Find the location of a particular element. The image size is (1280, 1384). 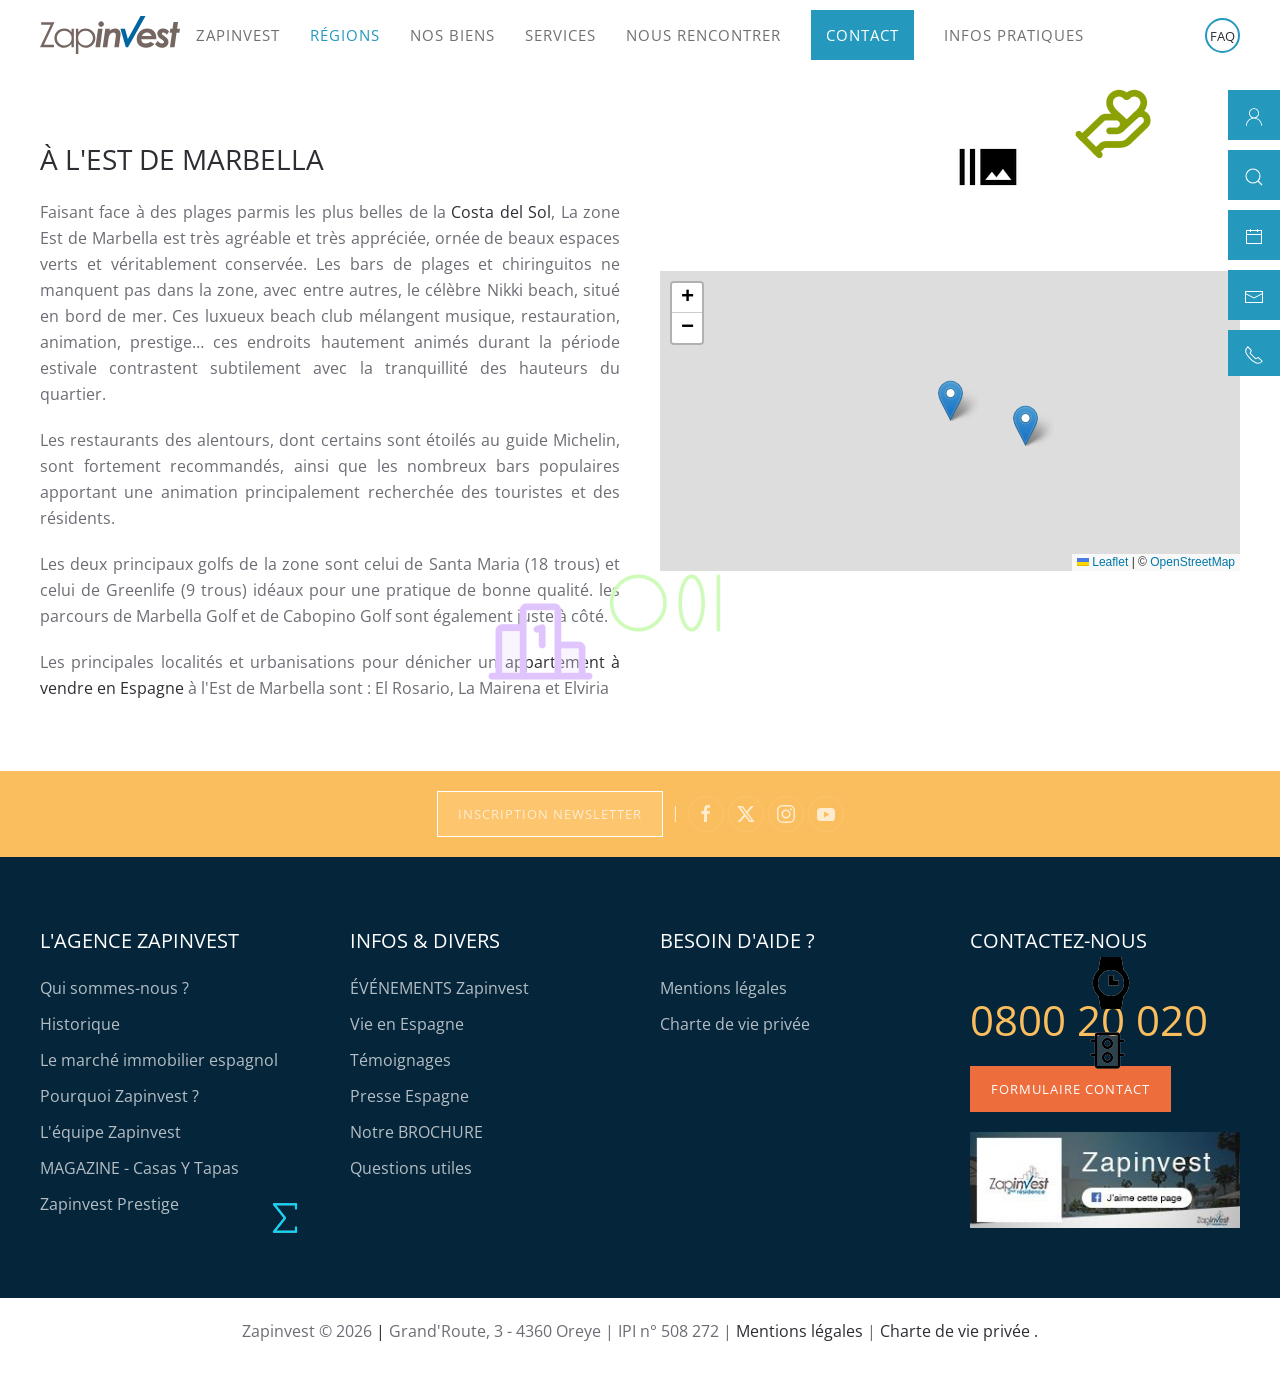

traffic or signal status indicator is located at coordinates (1107, 1050).